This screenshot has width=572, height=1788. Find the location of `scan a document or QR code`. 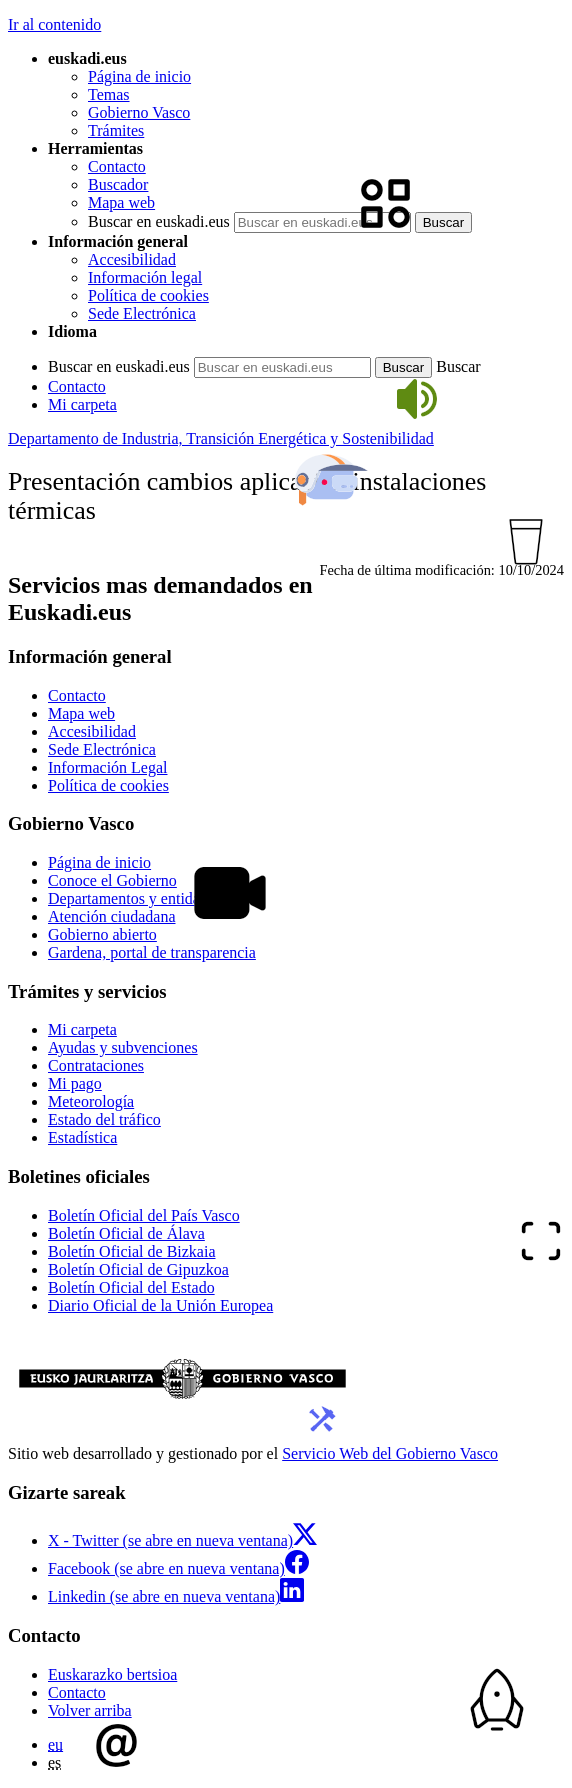

scan a document or QR code is located at coordinates (541, 1241).